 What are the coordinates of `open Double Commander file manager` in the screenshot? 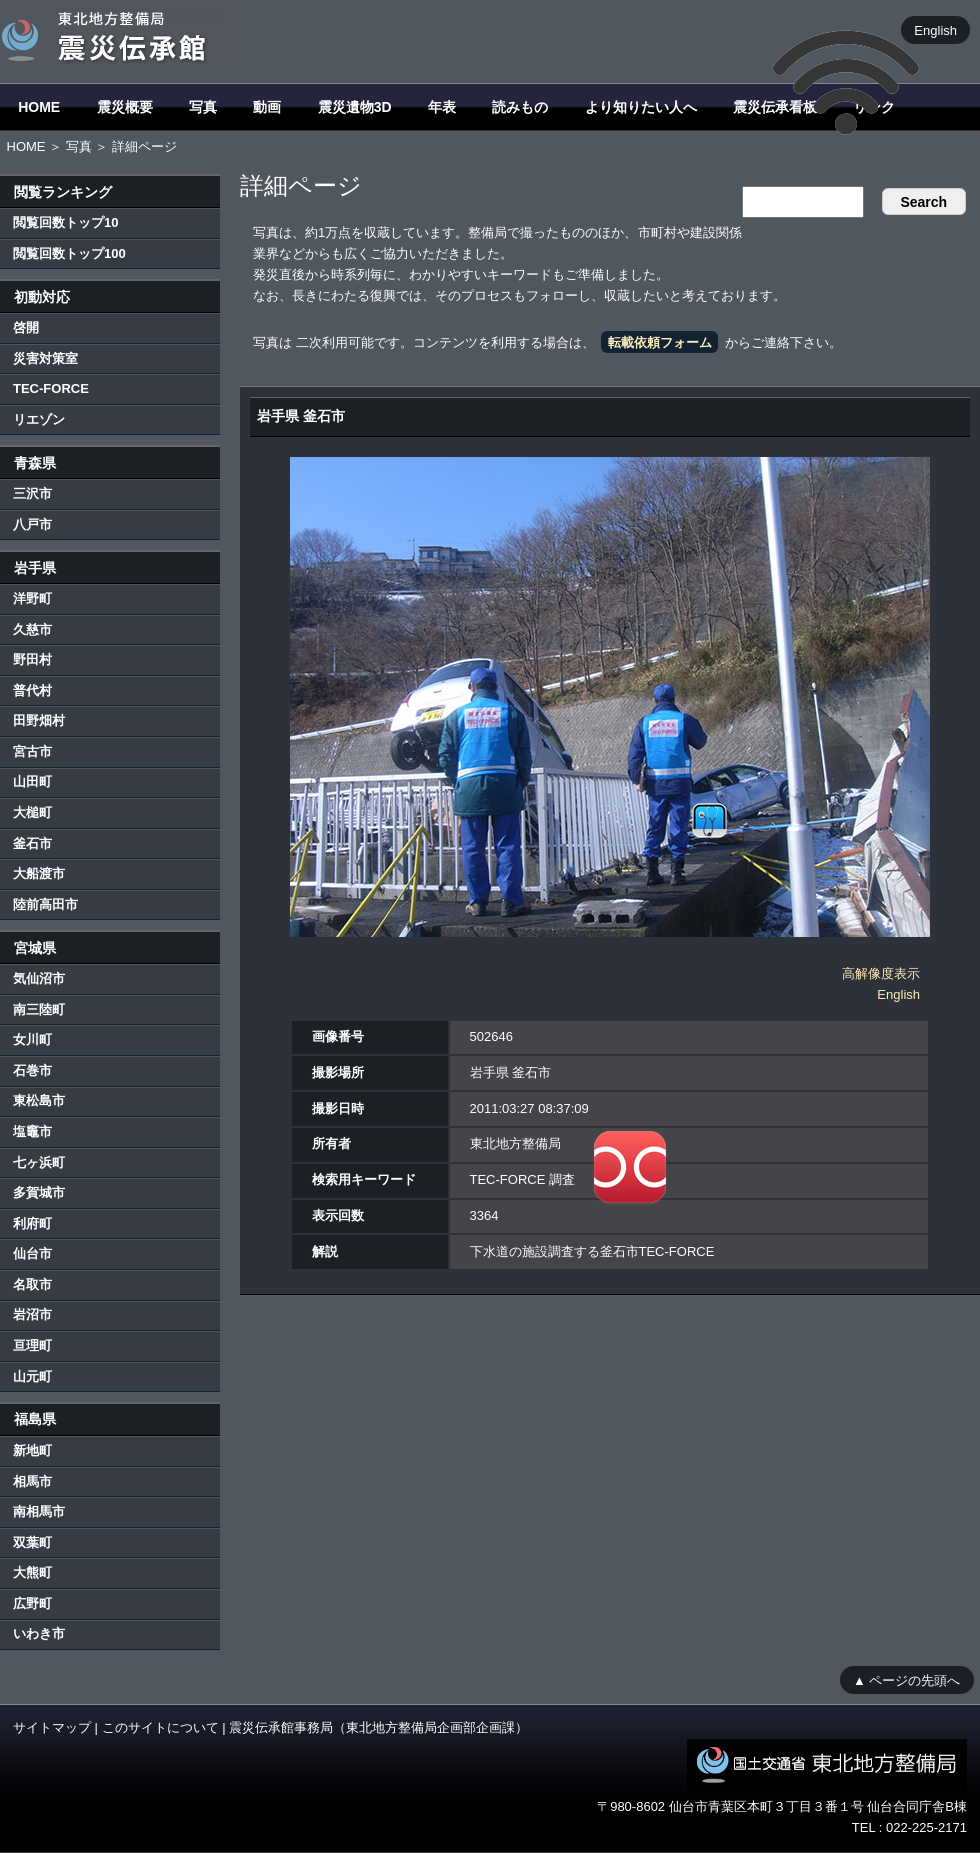 It's located at (630, 1167).